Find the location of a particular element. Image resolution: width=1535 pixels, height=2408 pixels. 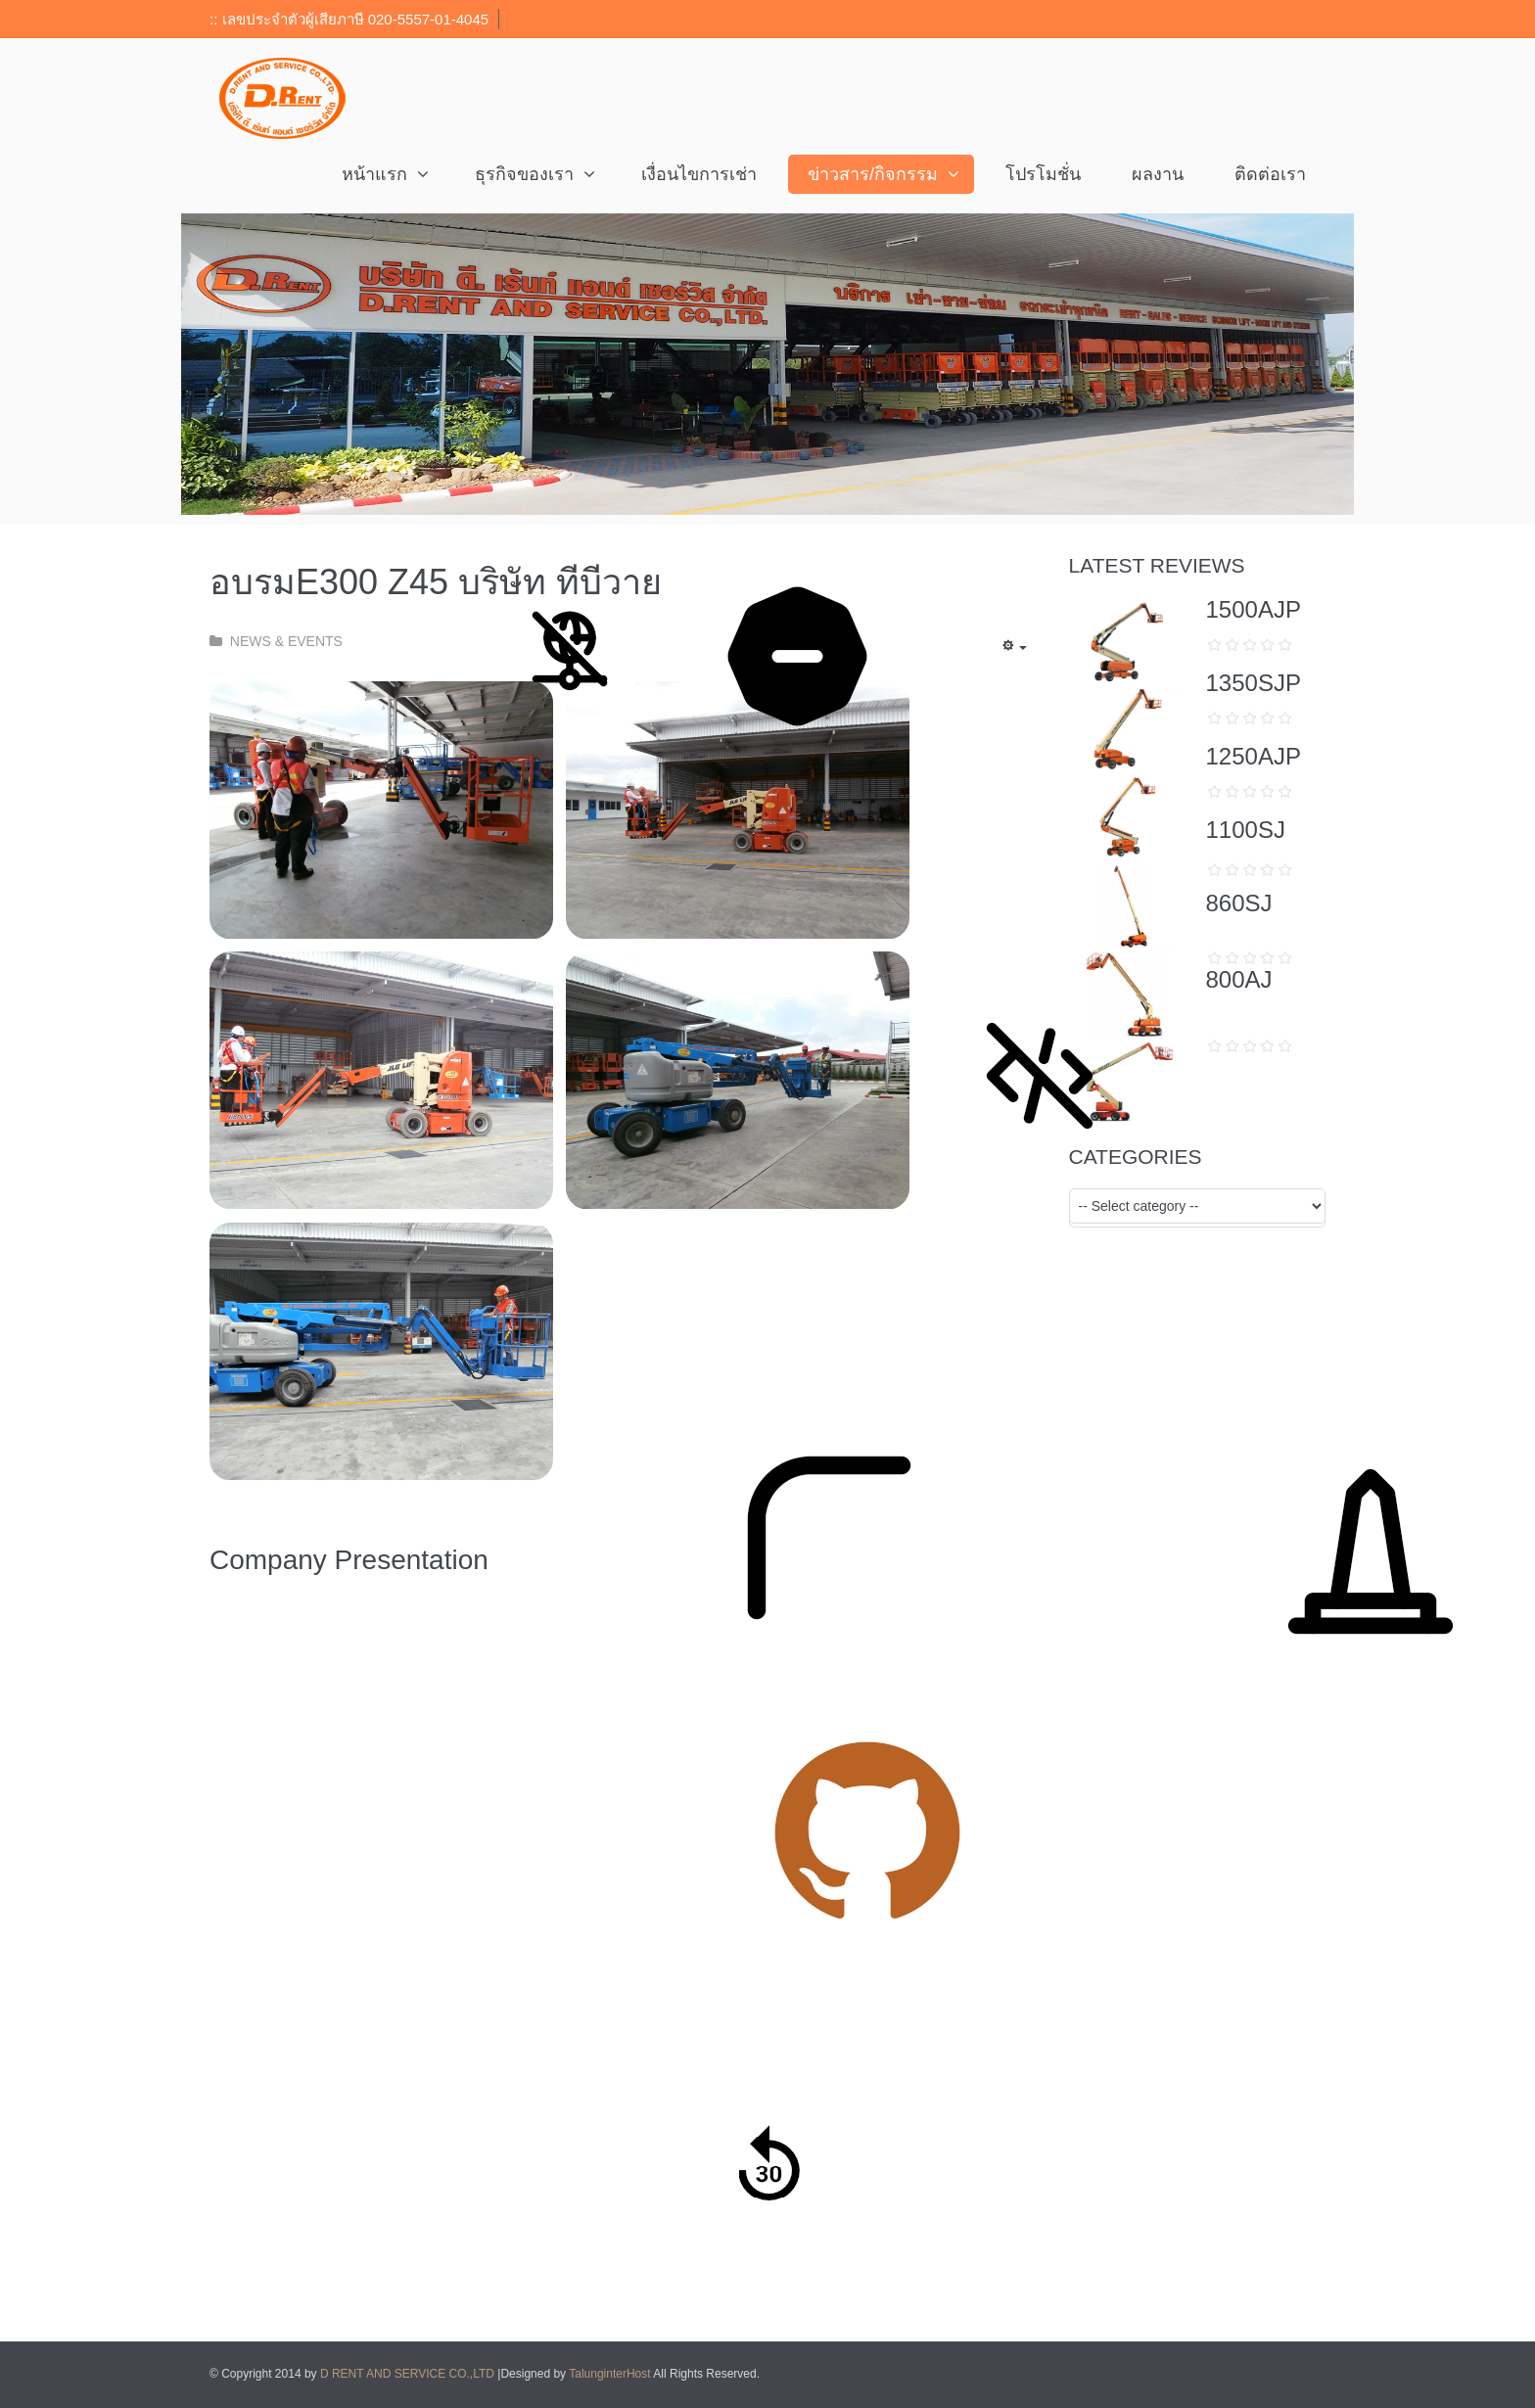

view monuments or landmarks nearby is located at coordinates (1371, 1551).